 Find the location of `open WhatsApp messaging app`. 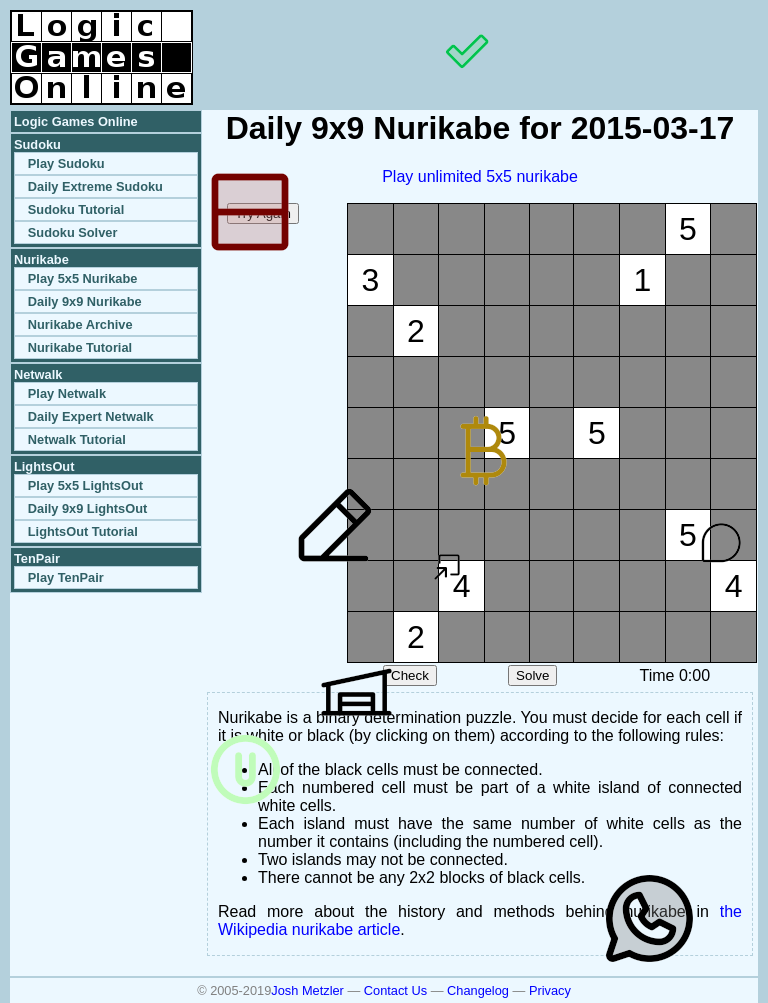

open WhatsApp messaging app is located at coordinates (649, 918).